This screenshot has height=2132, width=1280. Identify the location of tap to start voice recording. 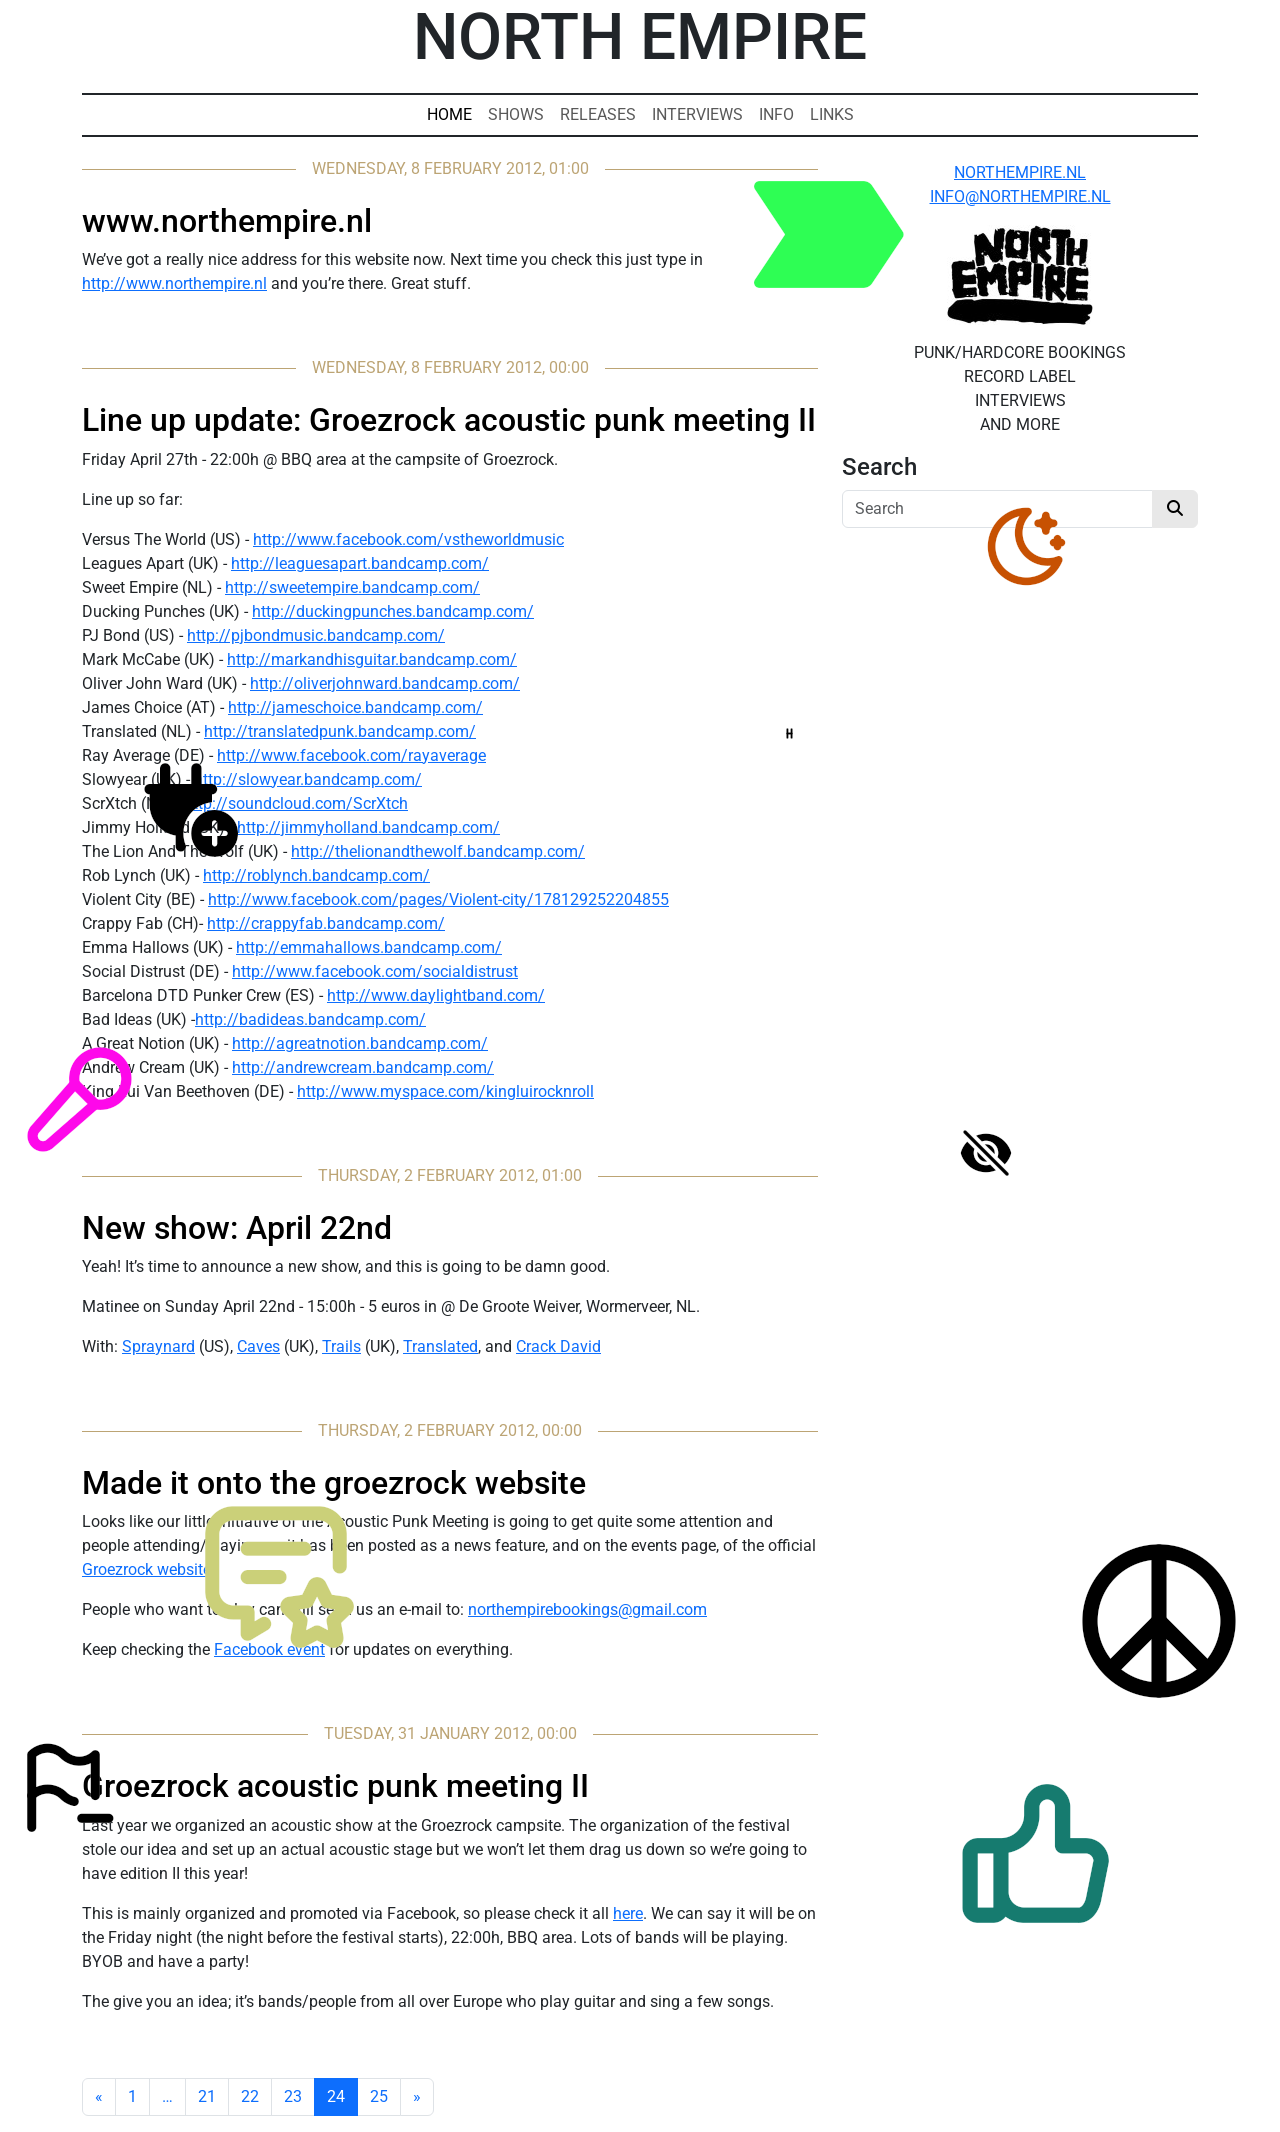
(79, 1099).